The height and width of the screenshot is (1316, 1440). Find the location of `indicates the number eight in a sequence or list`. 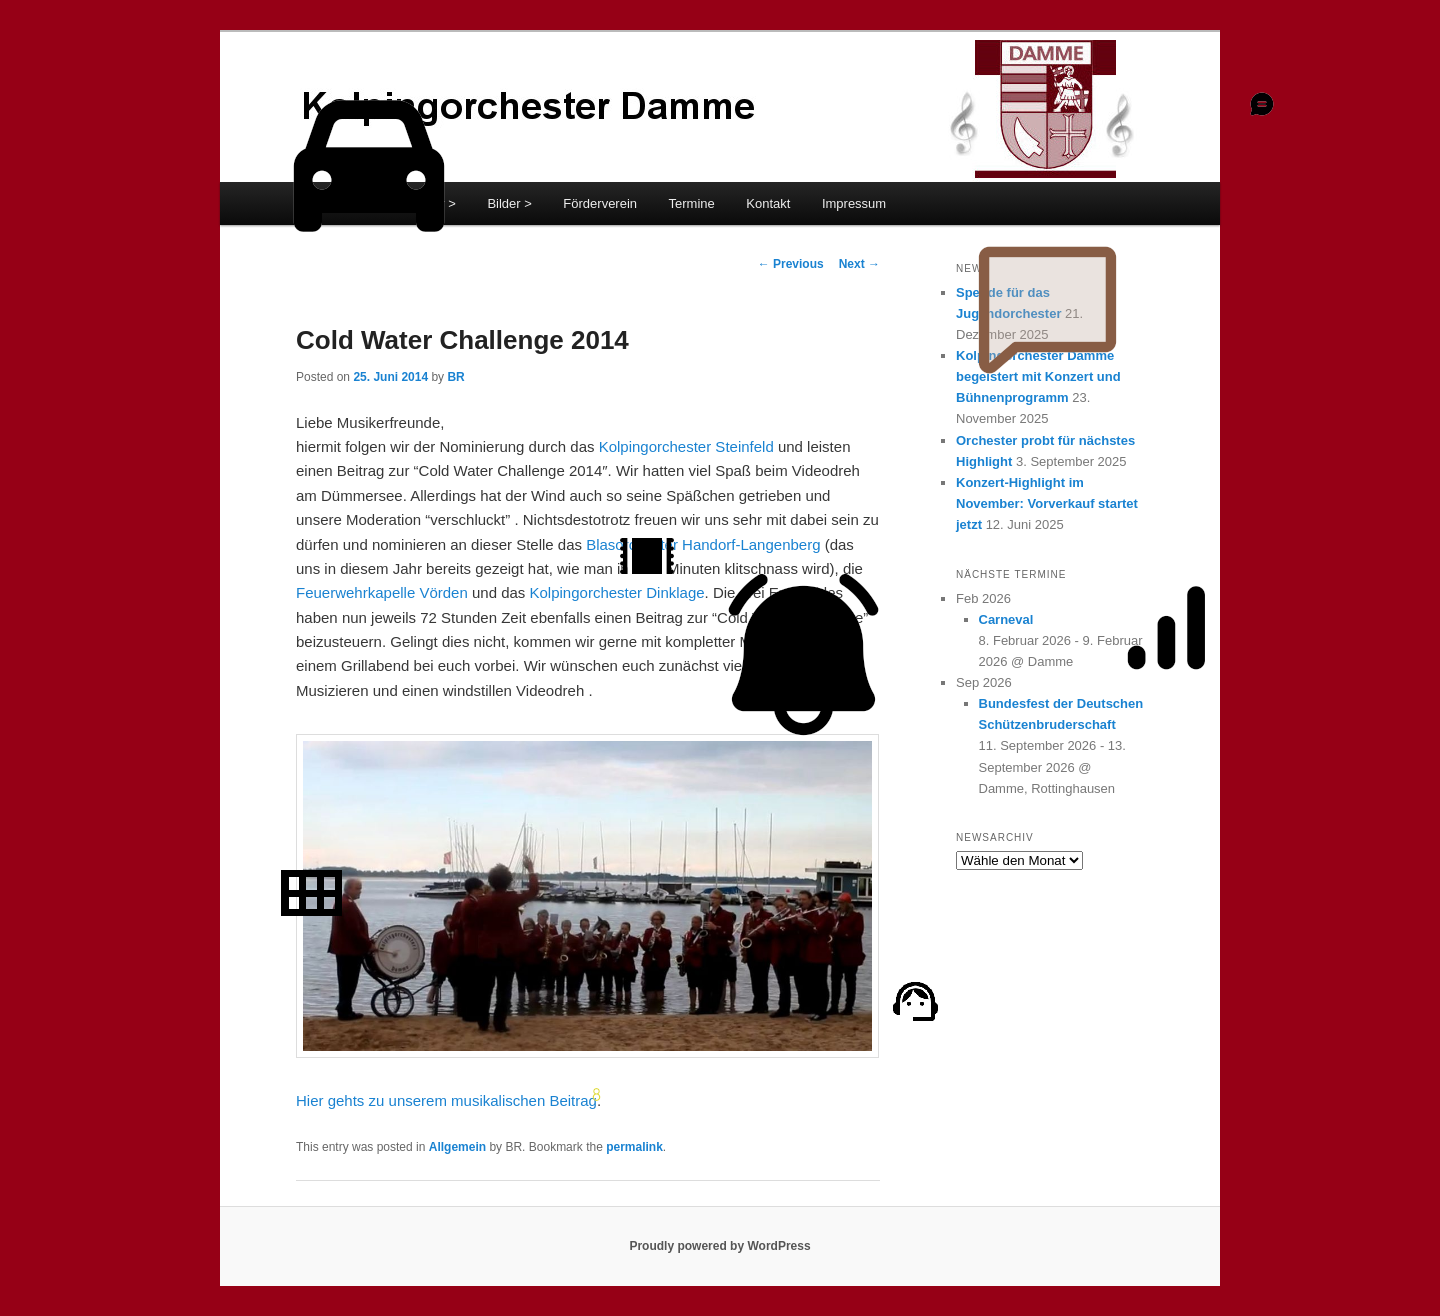

indicates the number eight in a sequence or list is located at coordinates (596, 1094).